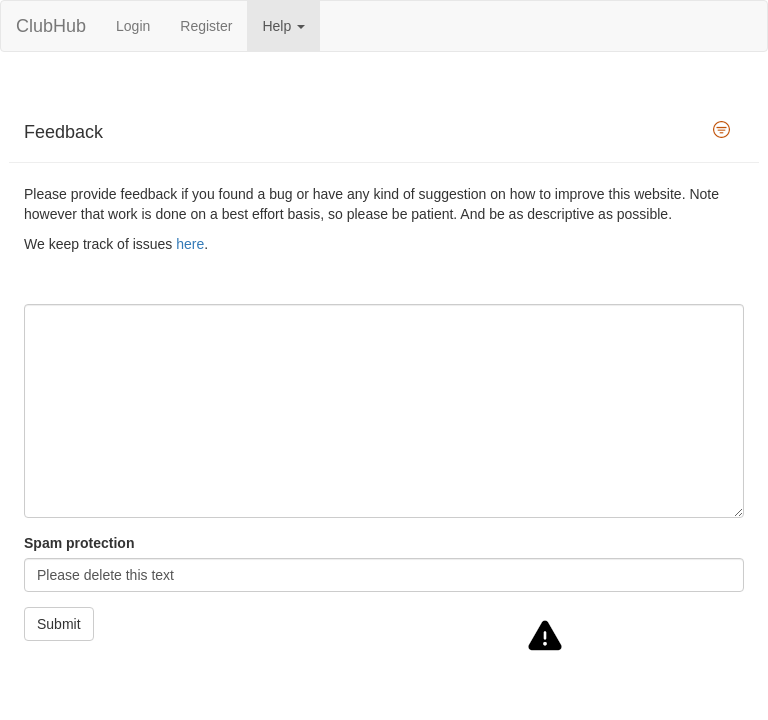  I want to click on open filter options, so click(721, 129).